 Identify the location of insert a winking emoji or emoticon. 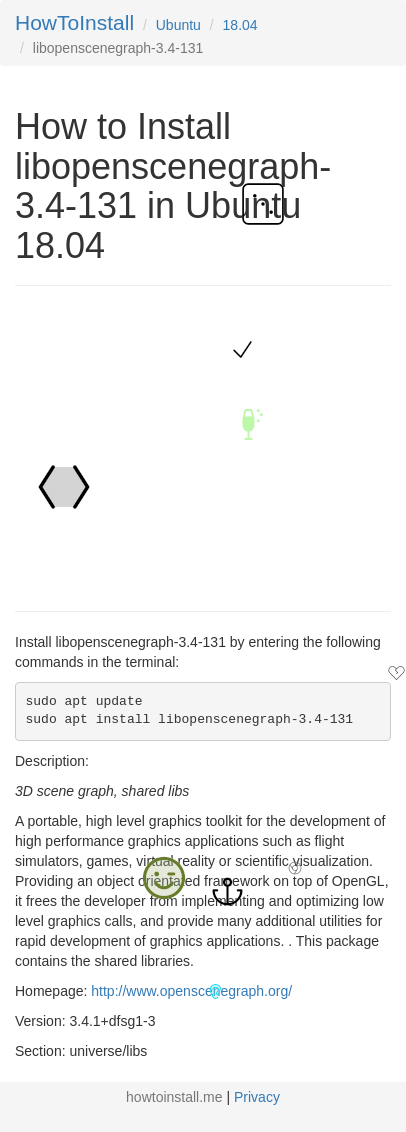
(164, 878).